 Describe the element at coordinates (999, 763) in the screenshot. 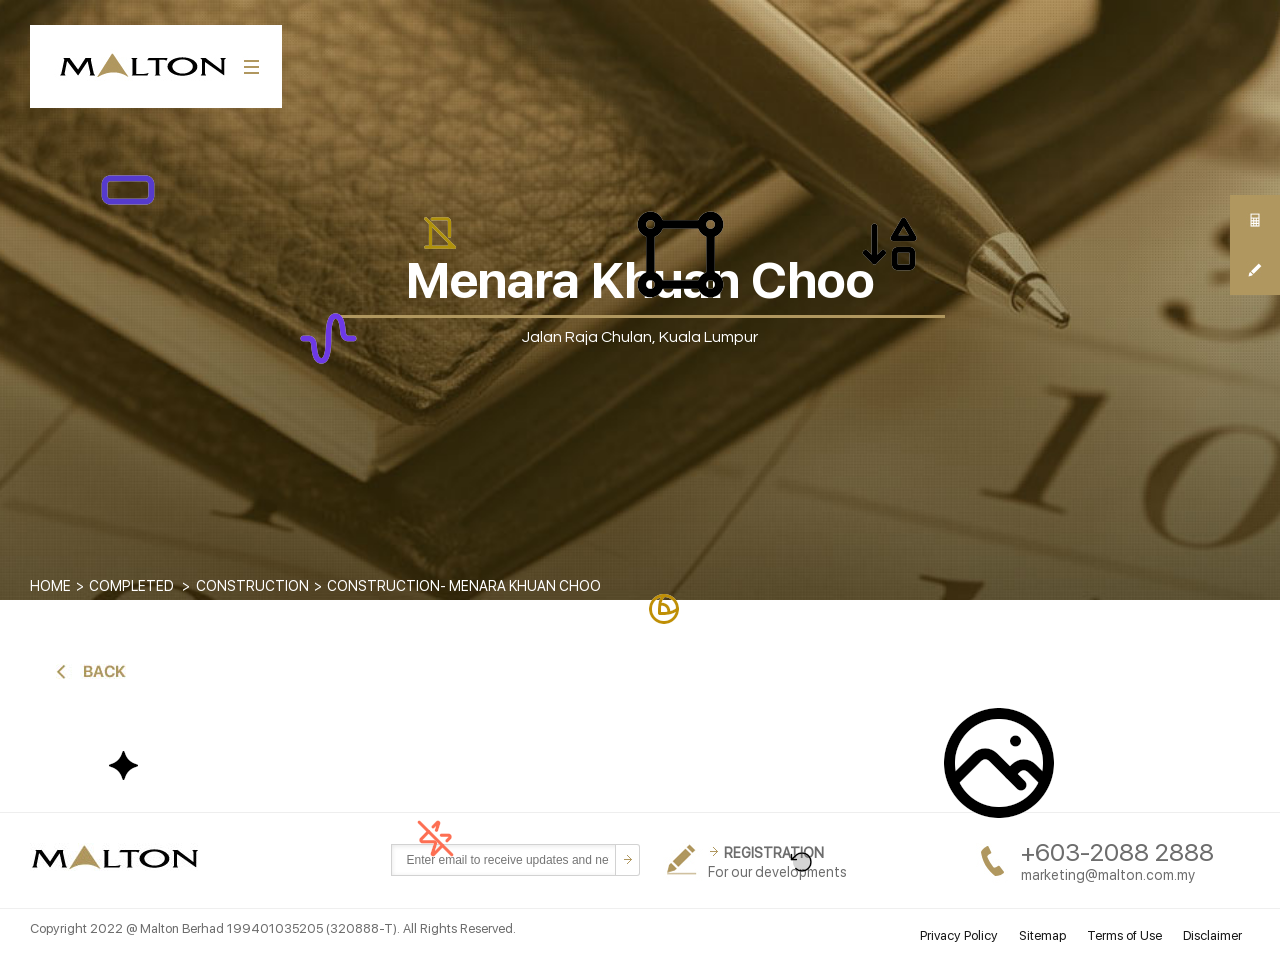

I see `view photo gallery` at that location.